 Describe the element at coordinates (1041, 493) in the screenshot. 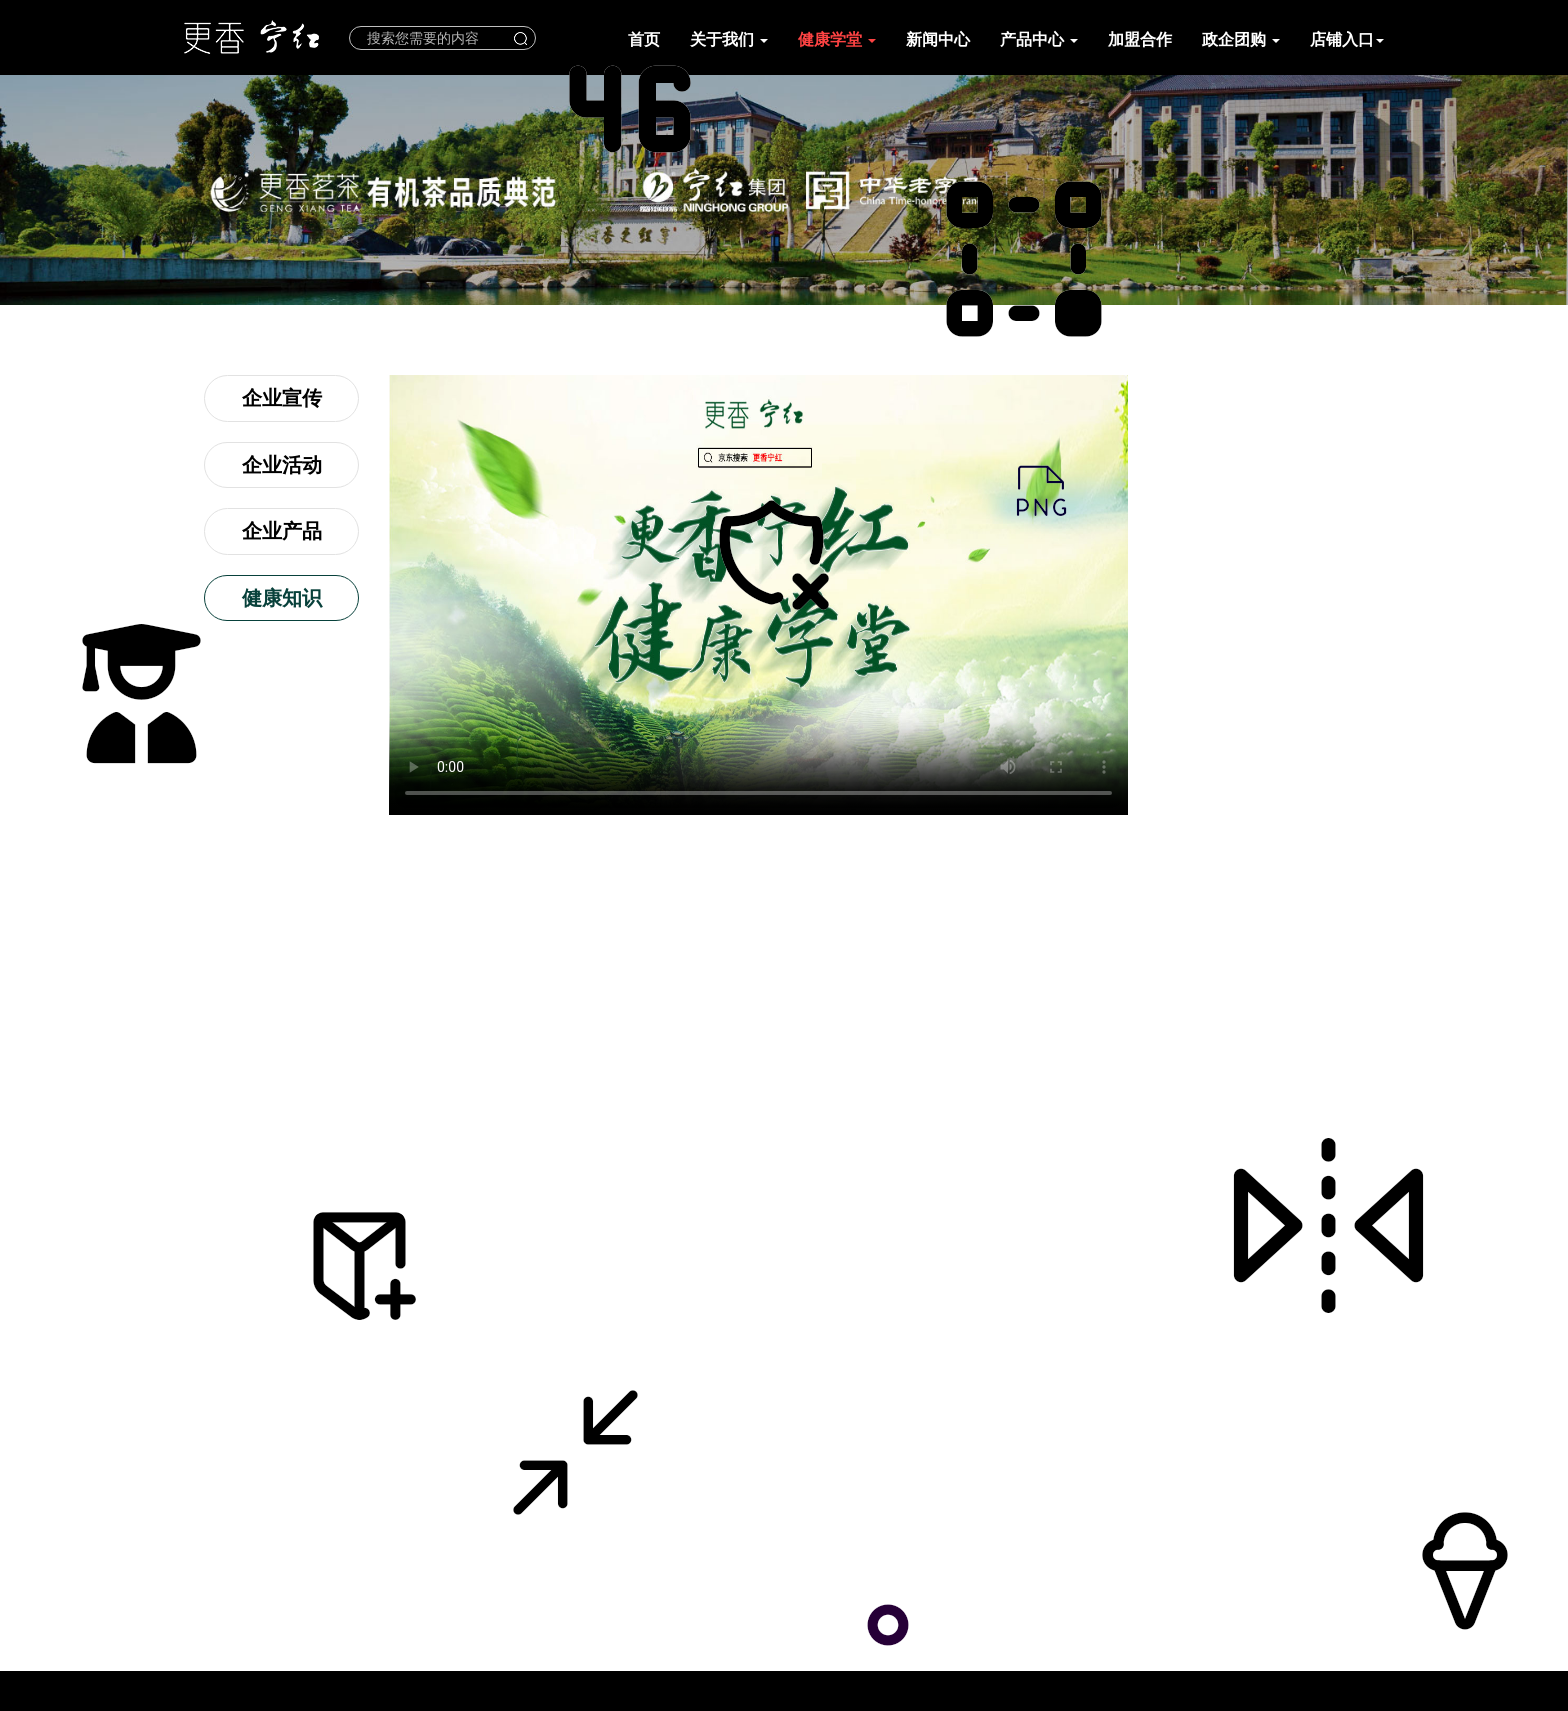

I see `indicates a PNG image file` at that location.